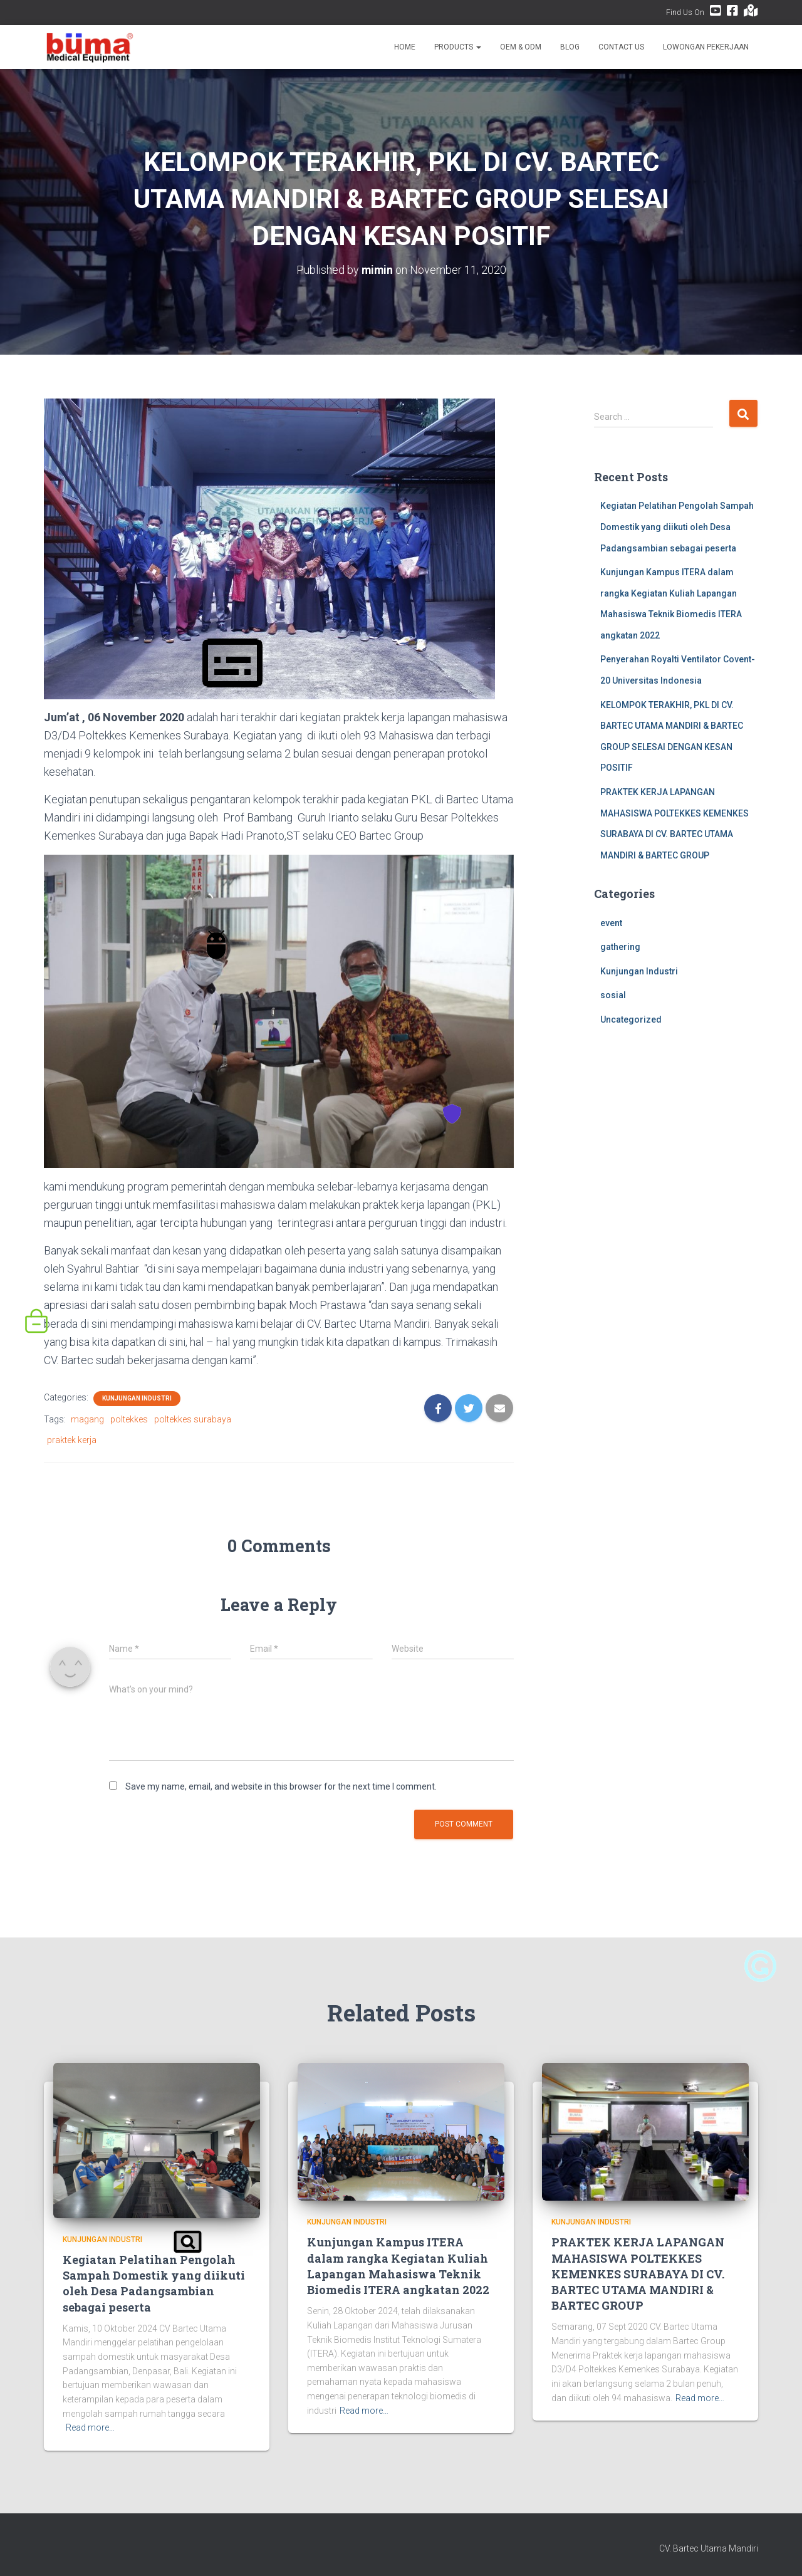 Image resolution: width=802 pixels, height=2576 pixels. What do you see at coordinates (36, 1321) in the screenshot?
I see `remove item from shopping bag` at bounding box center [36, 1321].